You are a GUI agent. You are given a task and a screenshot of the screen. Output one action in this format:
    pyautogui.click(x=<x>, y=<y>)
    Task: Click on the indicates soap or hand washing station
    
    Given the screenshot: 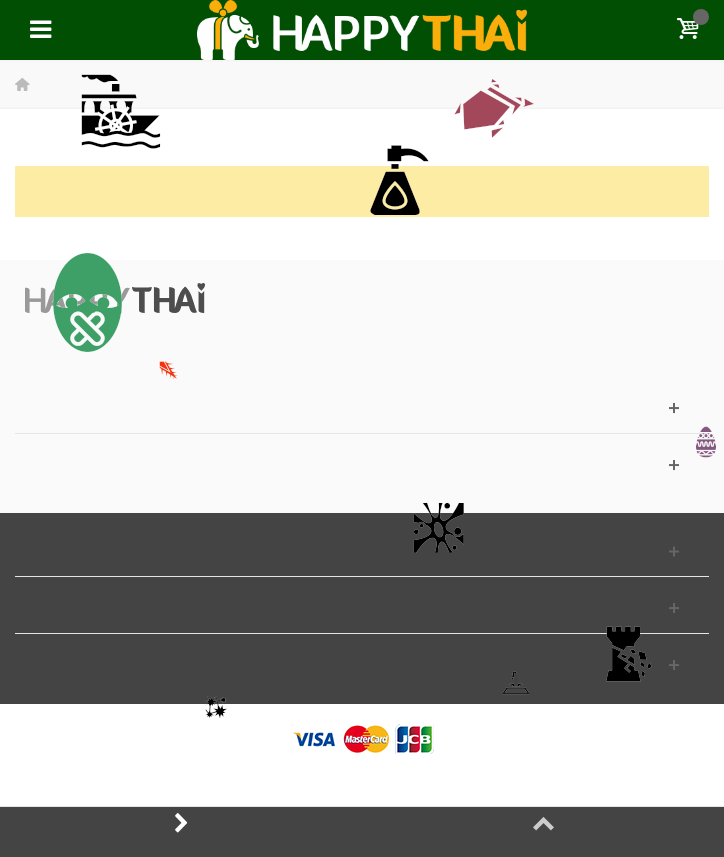 What is the action you would take?
    pyautogui.click(x=395, y=178)
    